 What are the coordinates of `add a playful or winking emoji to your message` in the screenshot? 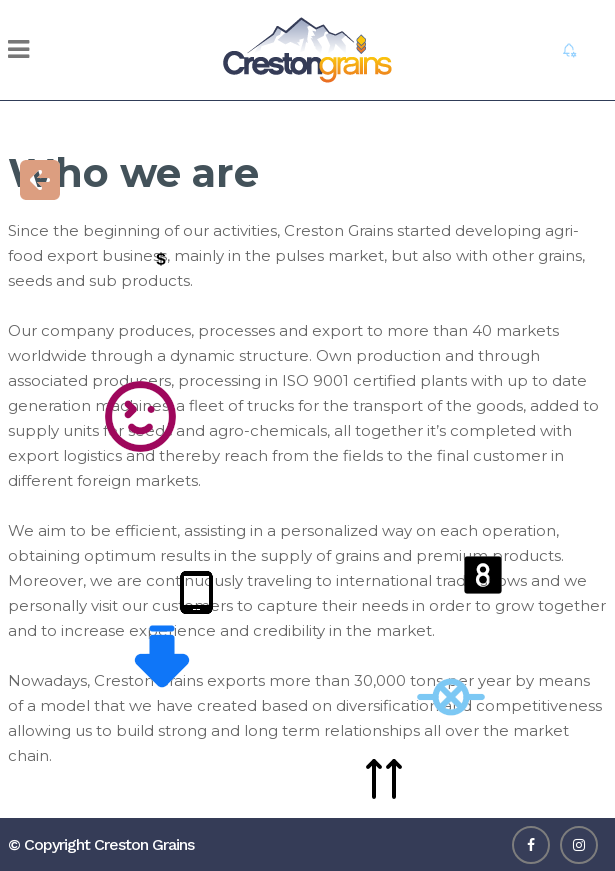 It's located at (140, 416).